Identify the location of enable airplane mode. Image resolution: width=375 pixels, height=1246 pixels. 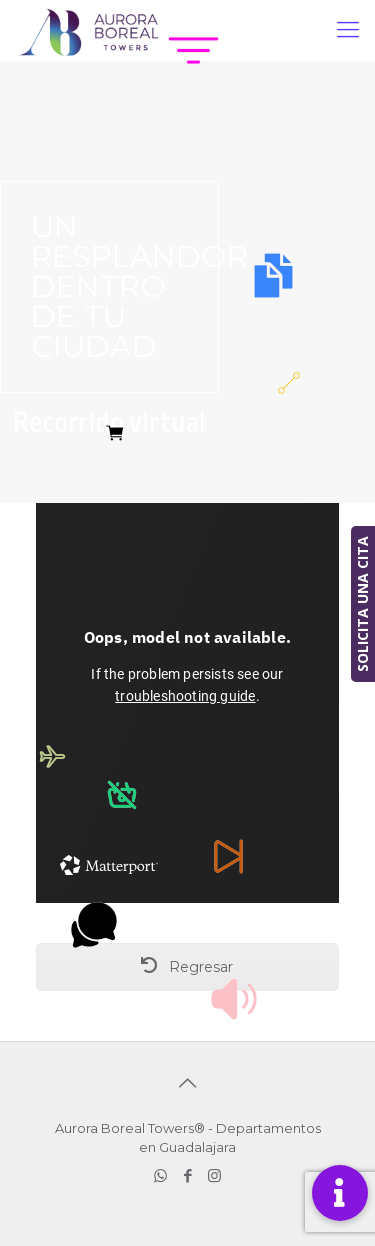
(52, 756).